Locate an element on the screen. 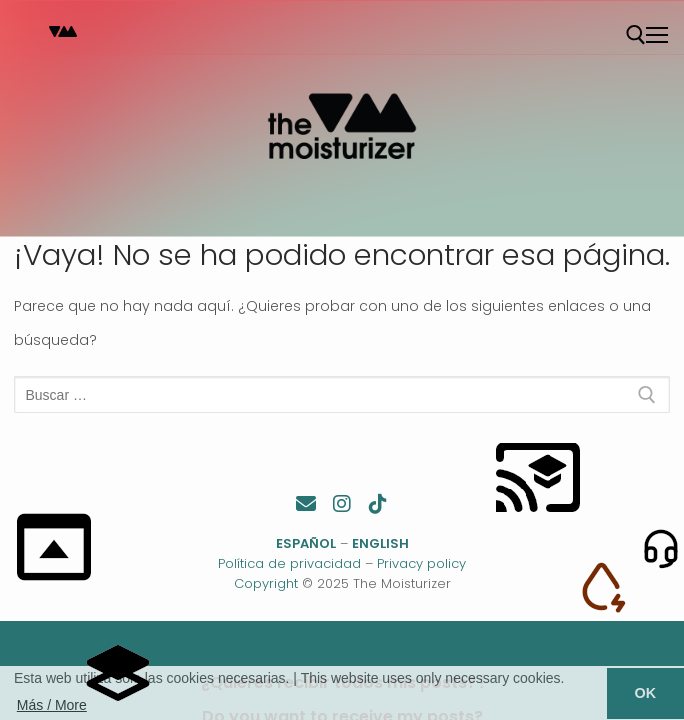 The width and height of the screenshot is (684, 720). contact customer support is located at coordinates (661, 548).